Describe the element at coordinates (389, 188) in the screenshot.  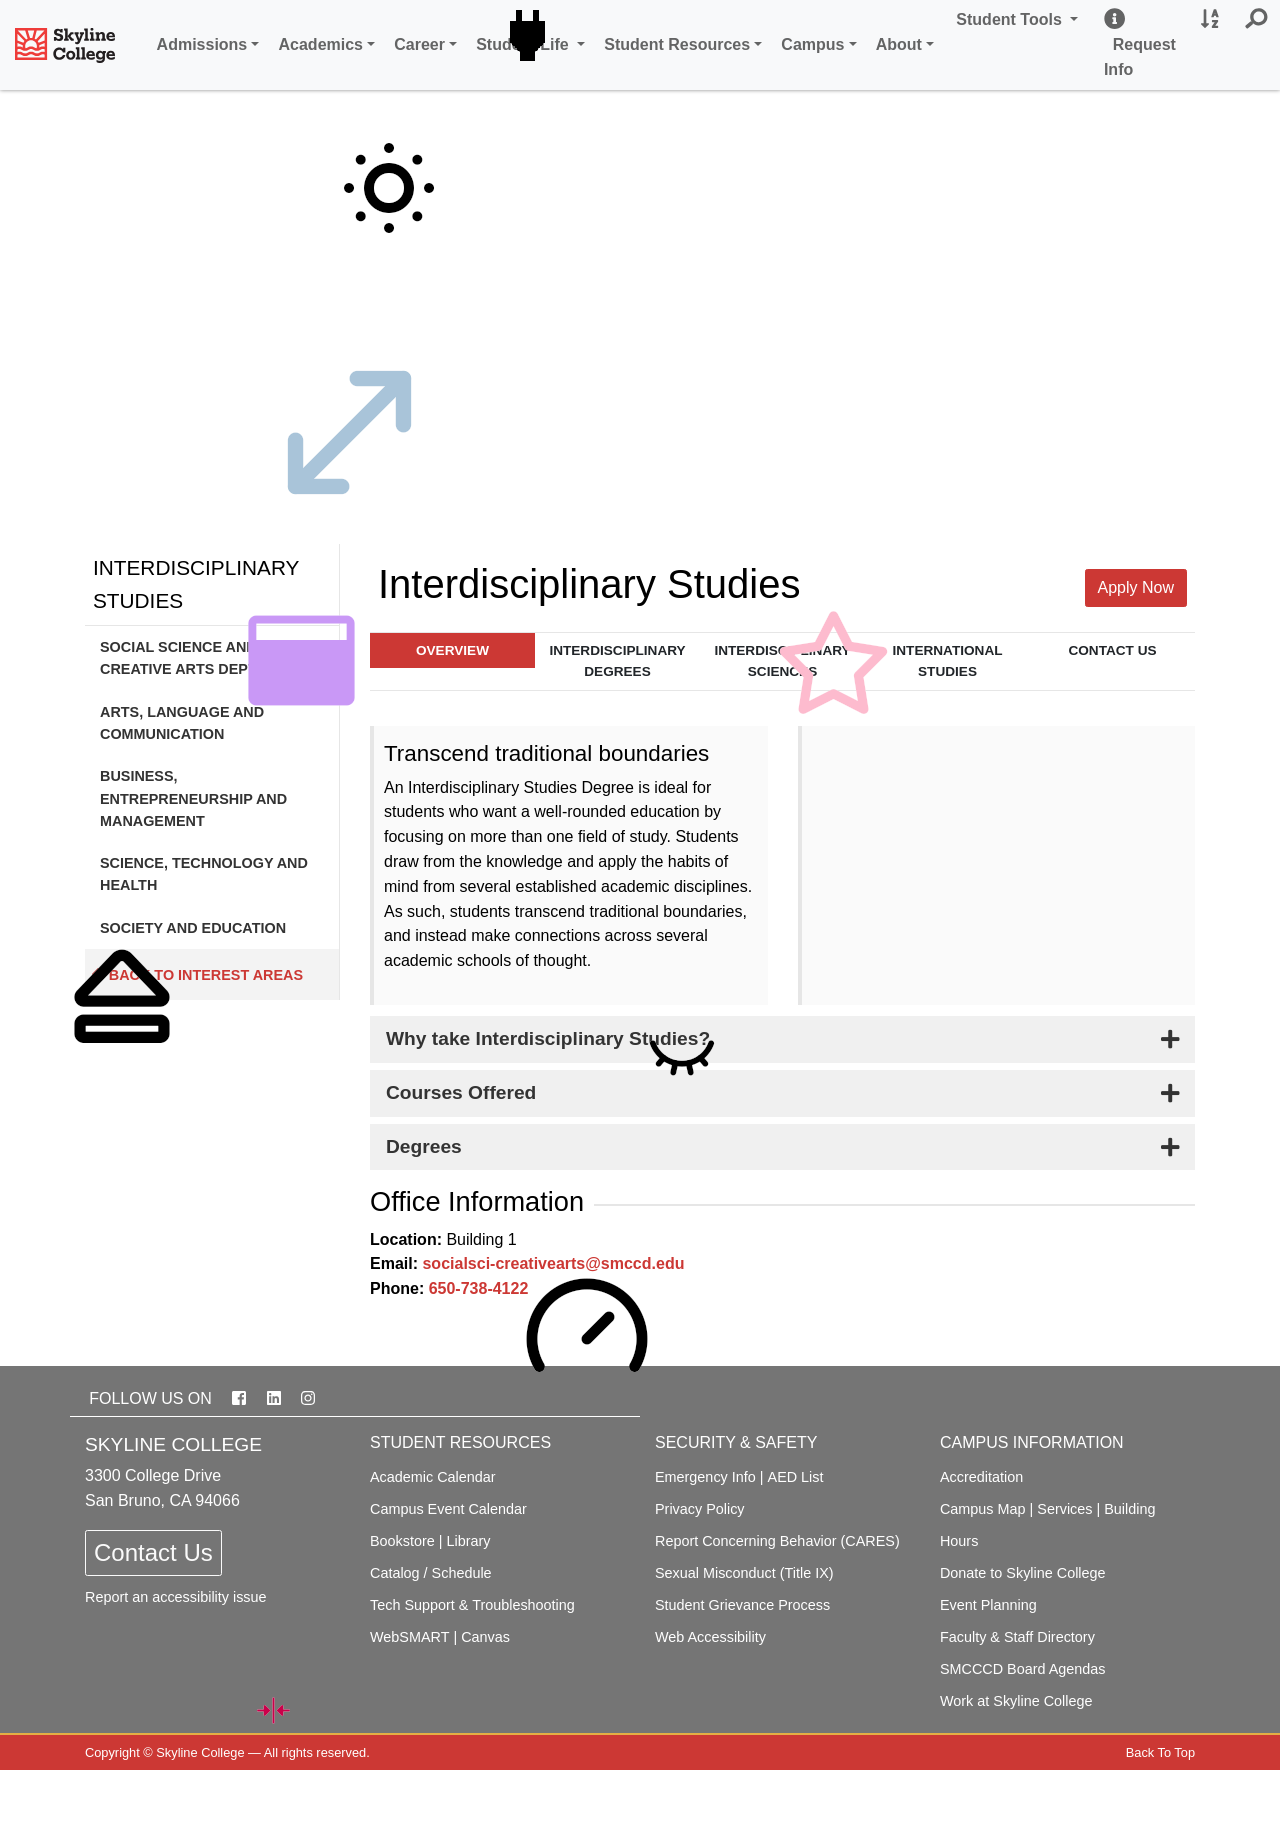
I see `reduce screen brightness` at that location.